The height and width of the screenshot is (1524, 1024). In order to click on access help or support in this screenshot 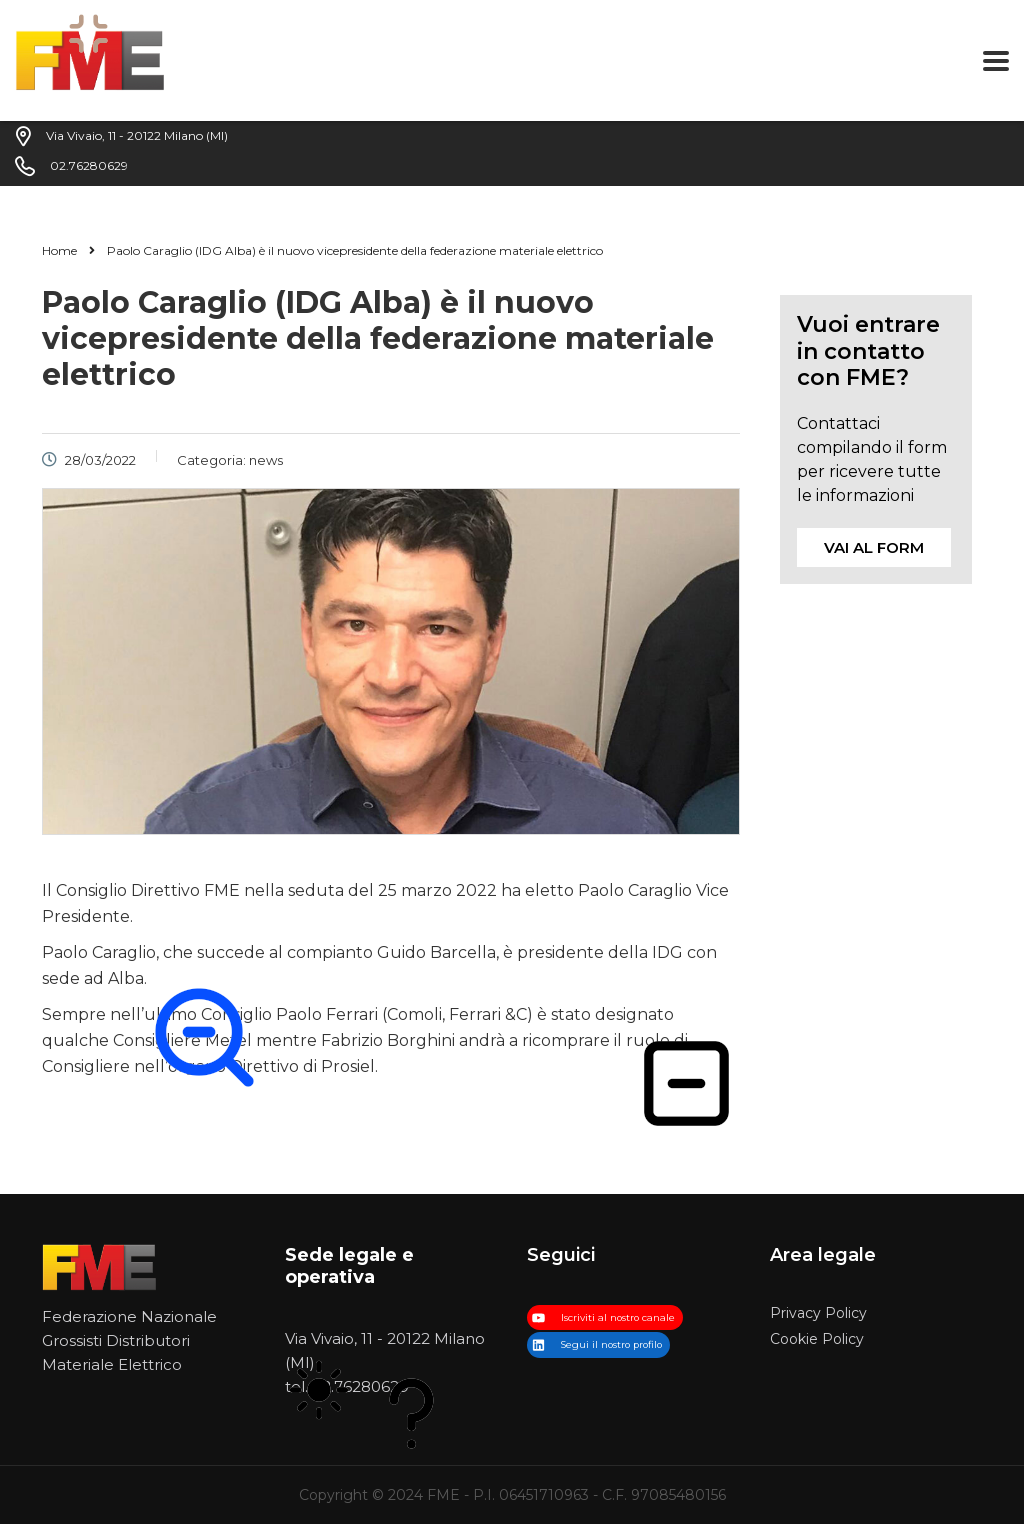, I will do `click(411, 1413)`.